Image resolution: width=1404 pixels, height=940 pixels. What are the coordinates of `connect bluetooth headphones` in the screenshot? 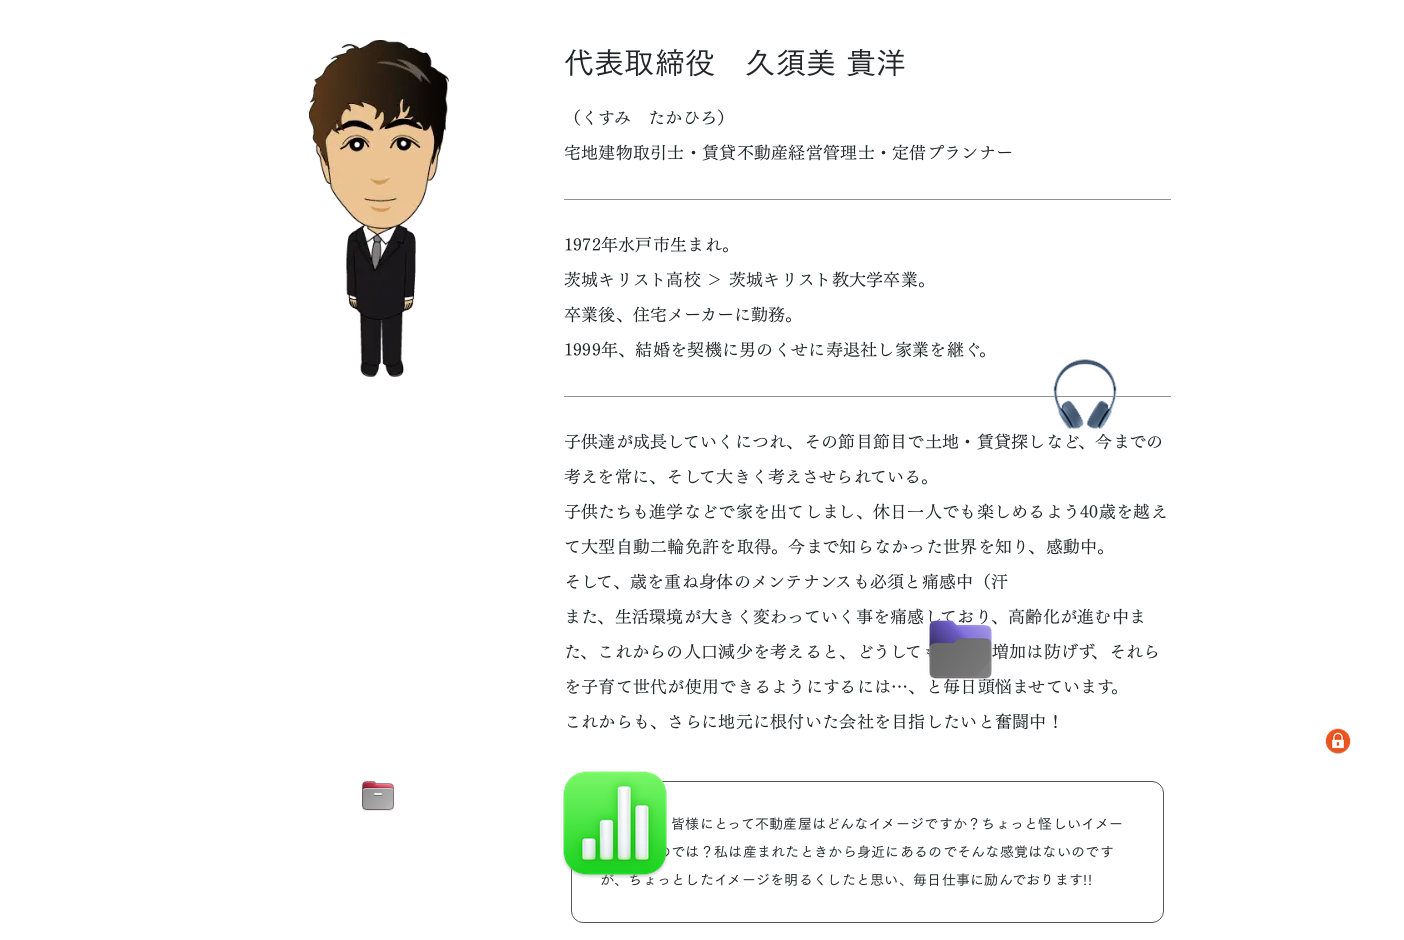 It's located at (1085, 394).